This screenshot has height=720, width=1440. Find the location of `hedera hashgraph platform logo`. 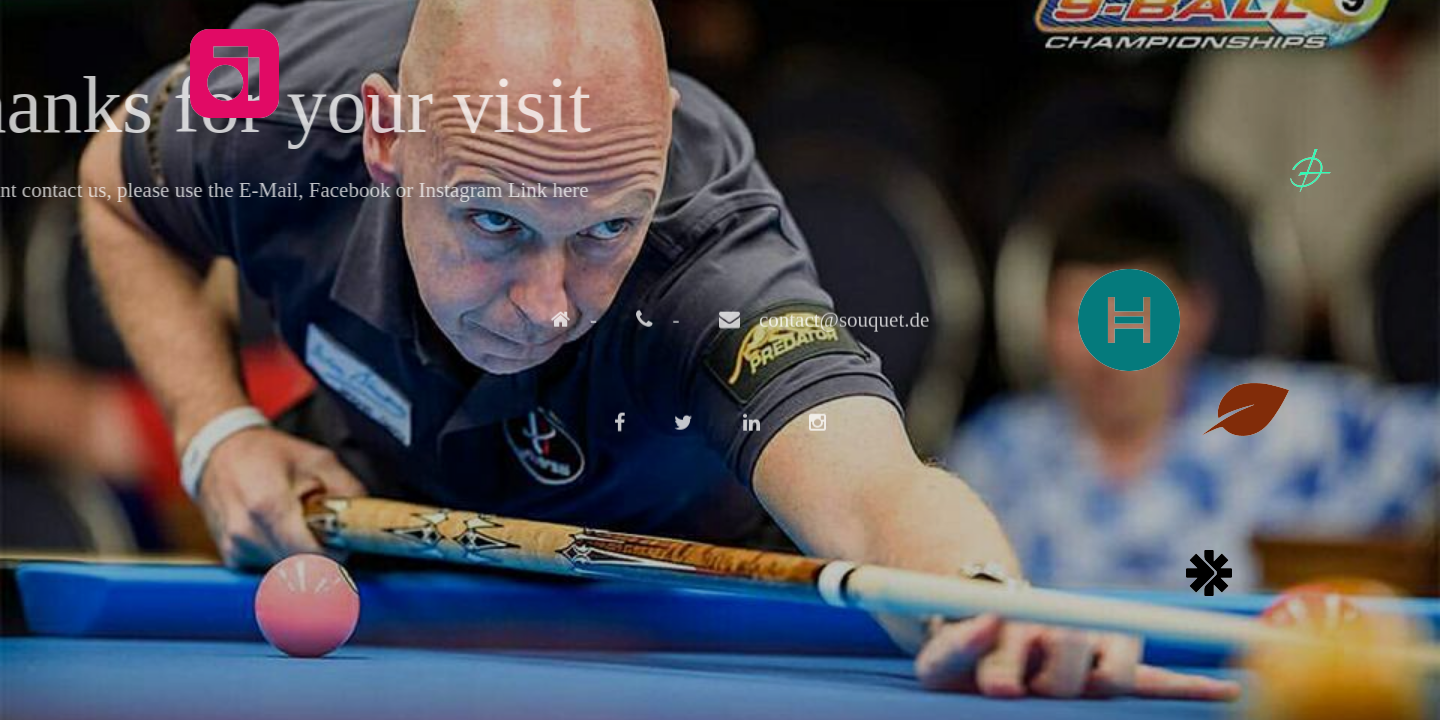

hedera hashgraph platform logo is located at coordinates (1129, 320).